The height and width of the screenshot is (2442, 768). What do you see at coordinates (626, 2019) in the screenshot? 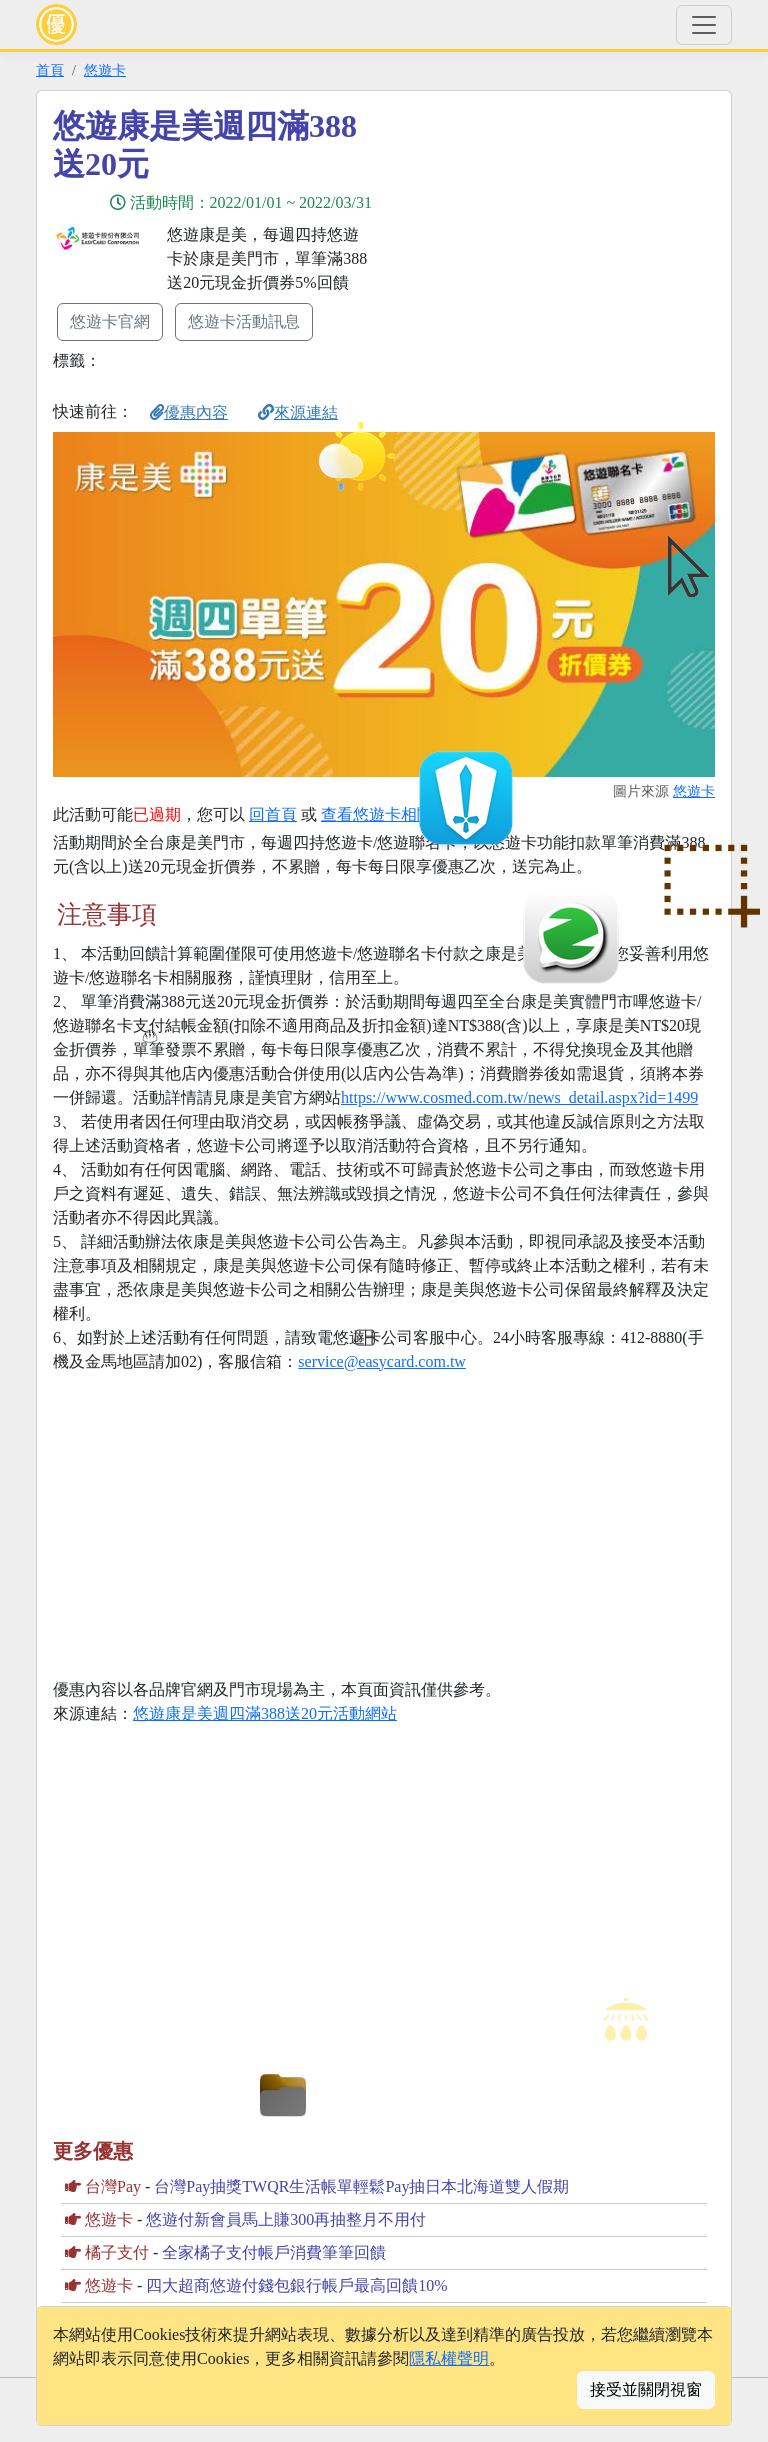
I see `view incubator status or settings` at bounding box center [626, 2019].